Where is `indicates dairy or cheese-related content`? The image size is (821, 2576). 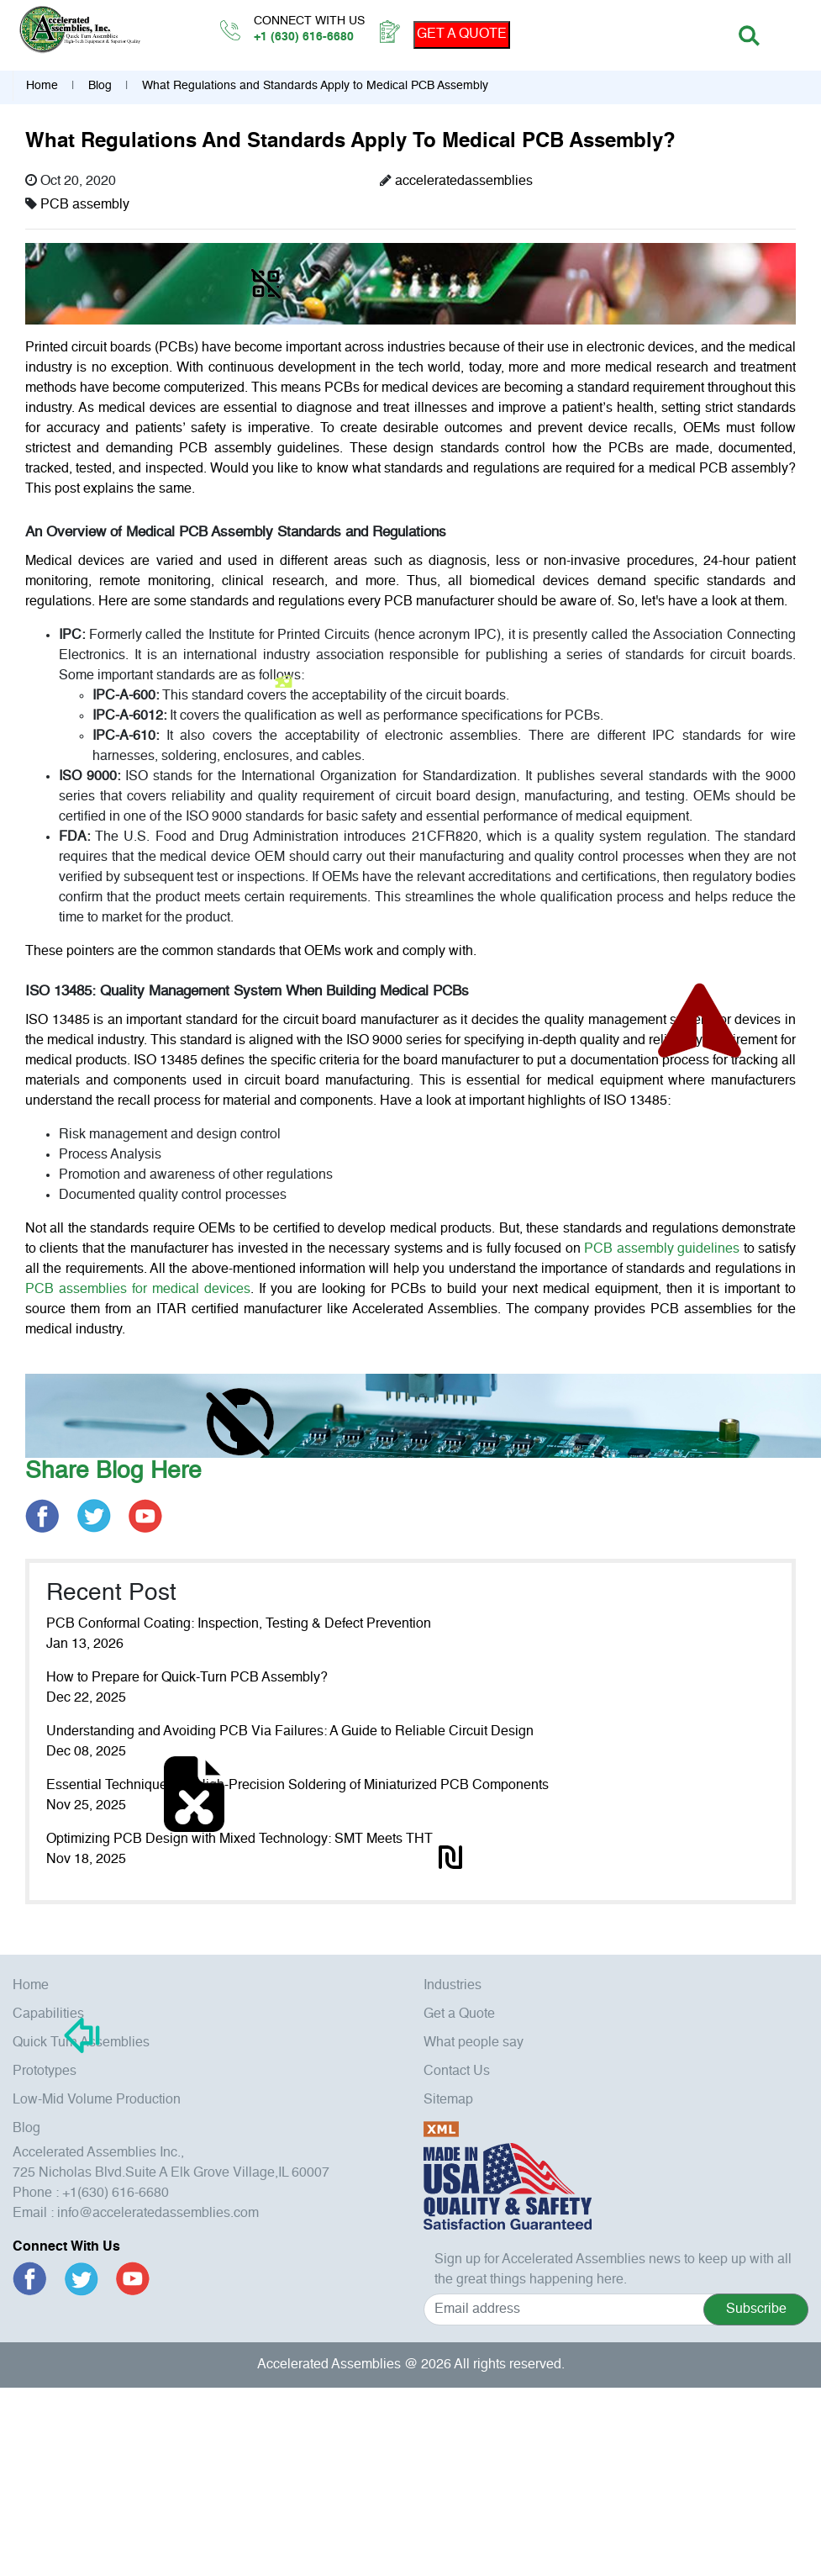
indicates dairy or cheese-related content is located at coordinates (283, 682).